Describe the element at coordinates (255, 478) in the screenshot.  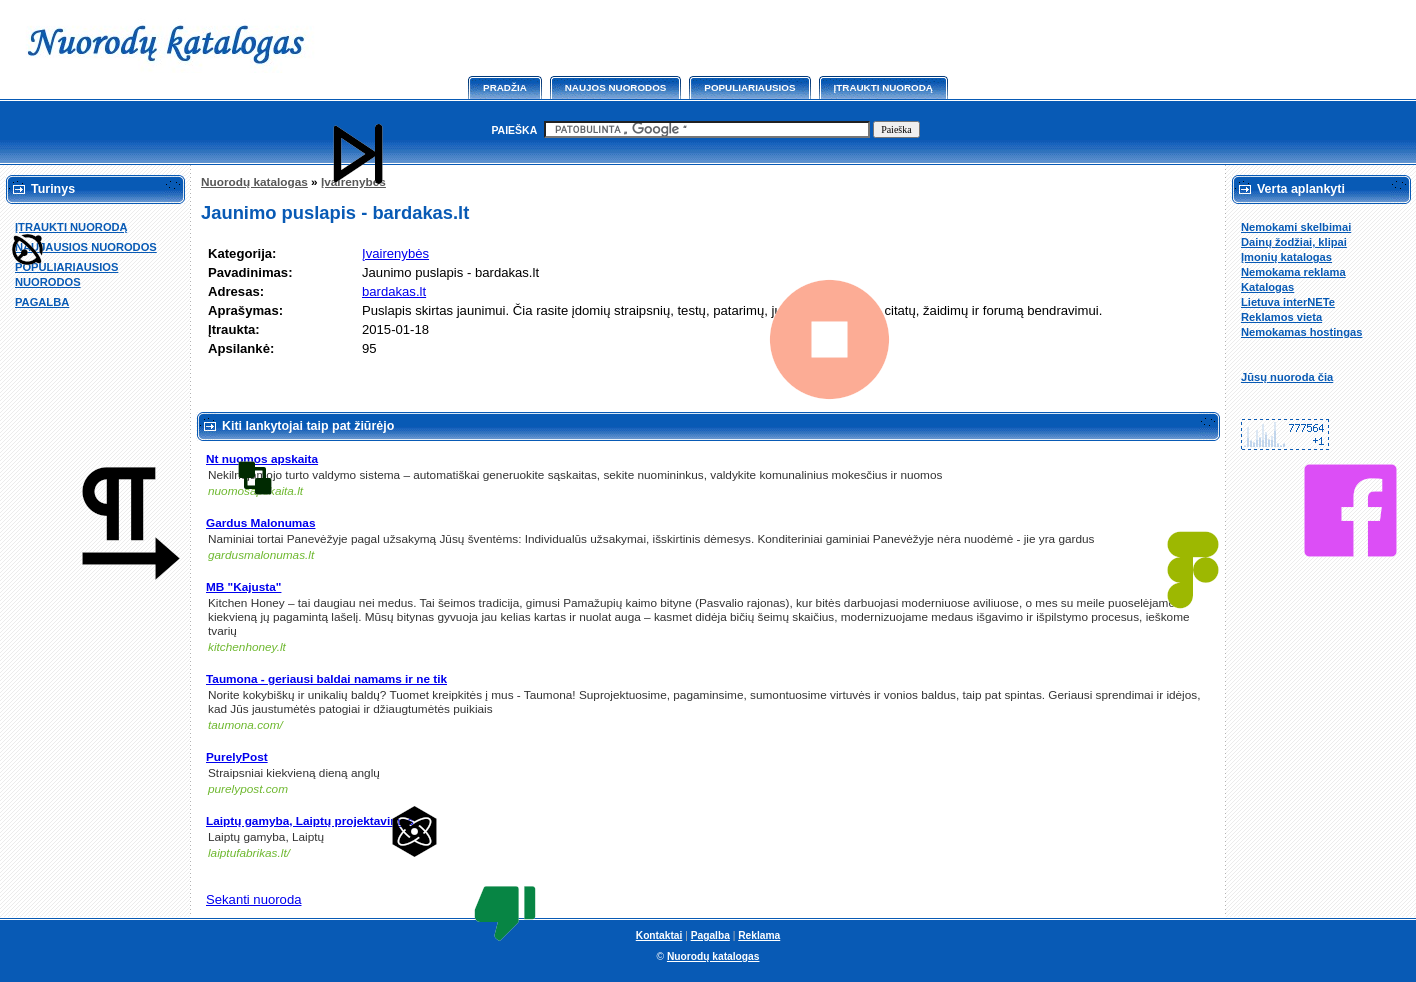
I see `send selected object to back of layer stack` at that location.